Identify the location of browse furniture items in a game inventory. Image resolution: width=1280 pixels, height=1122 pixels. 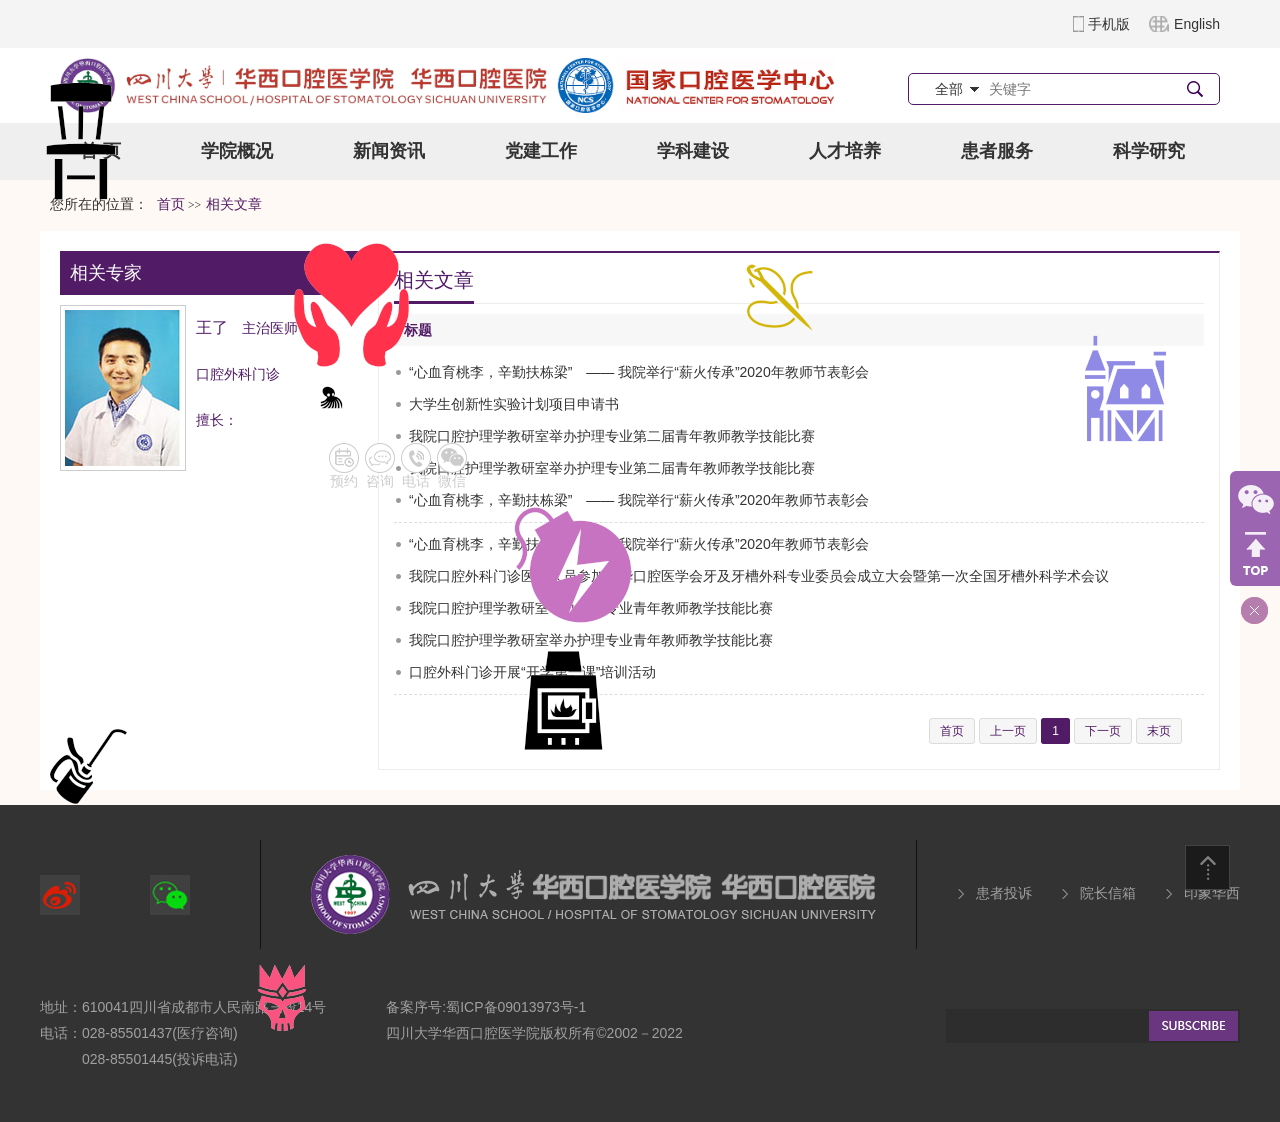
(81, 141).